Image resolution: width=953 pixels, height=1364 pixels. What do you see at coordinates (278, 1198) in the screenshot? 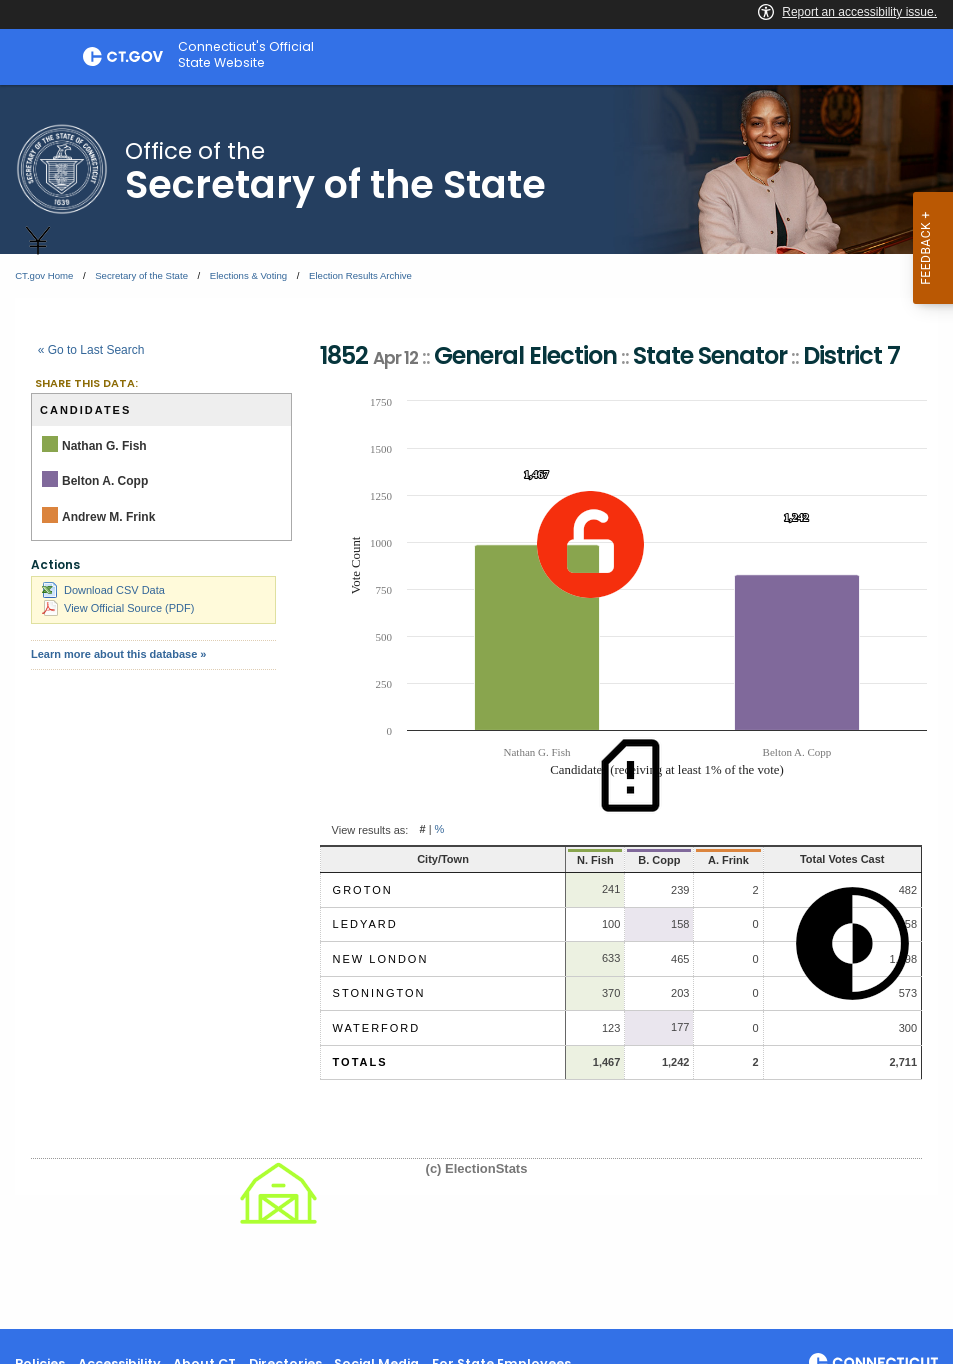
I see `access farm or agricultural settings` at bounding box center [278, 1198].